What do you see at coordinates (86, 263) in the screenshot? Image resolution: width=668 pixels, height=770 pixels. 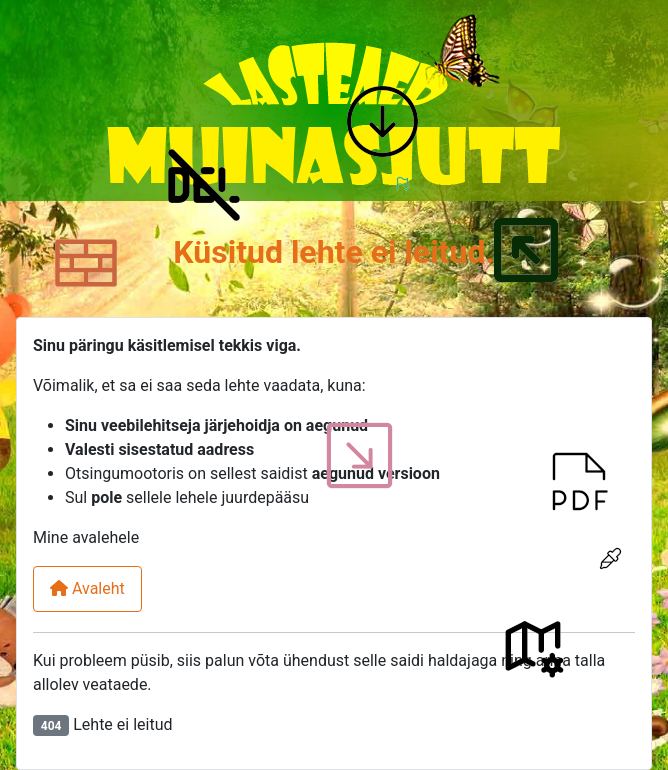 I see `access wall or barrier settings` at bounding box center [86, 263].